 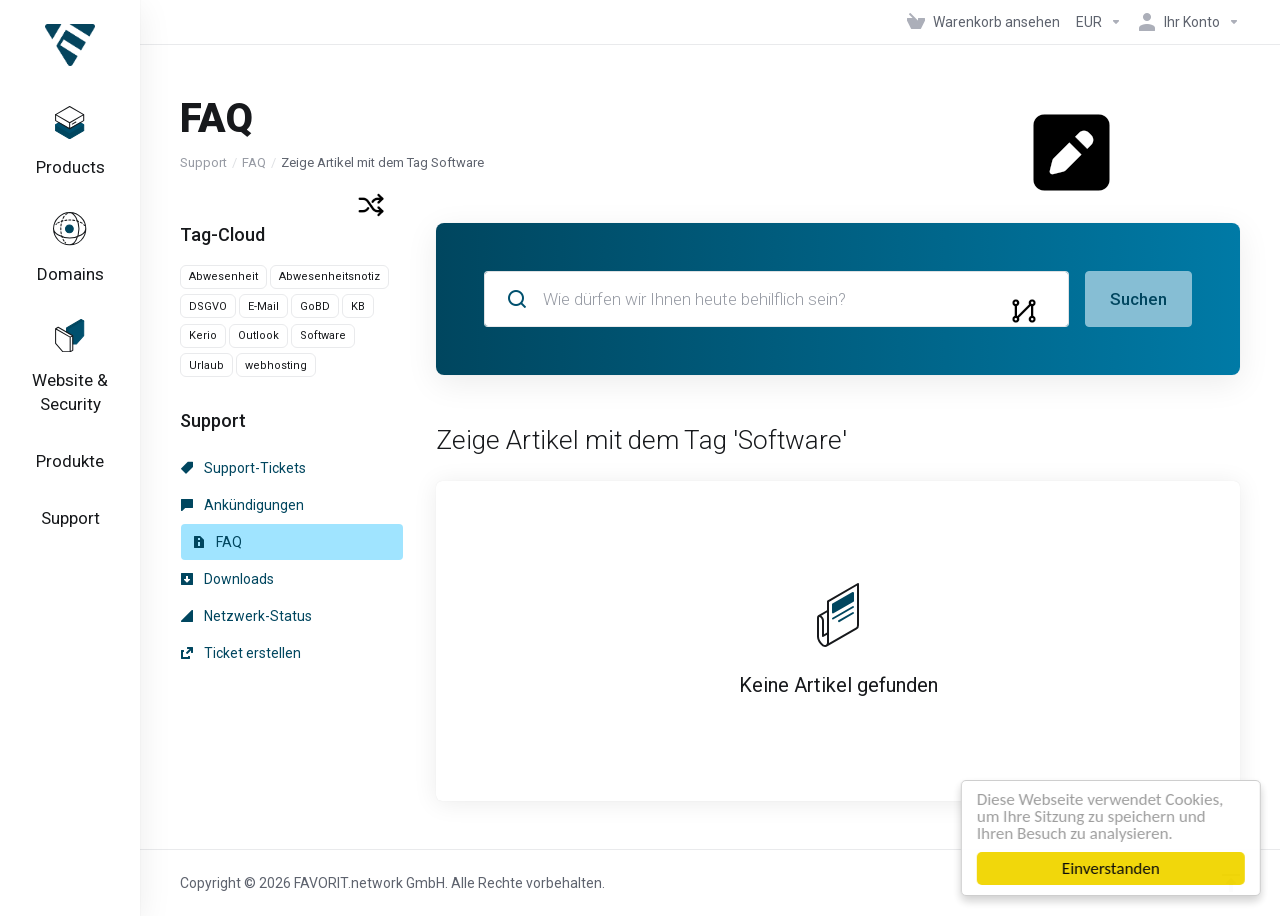 I want to click on shuffle or randomize content, so click(x=371, y=205).